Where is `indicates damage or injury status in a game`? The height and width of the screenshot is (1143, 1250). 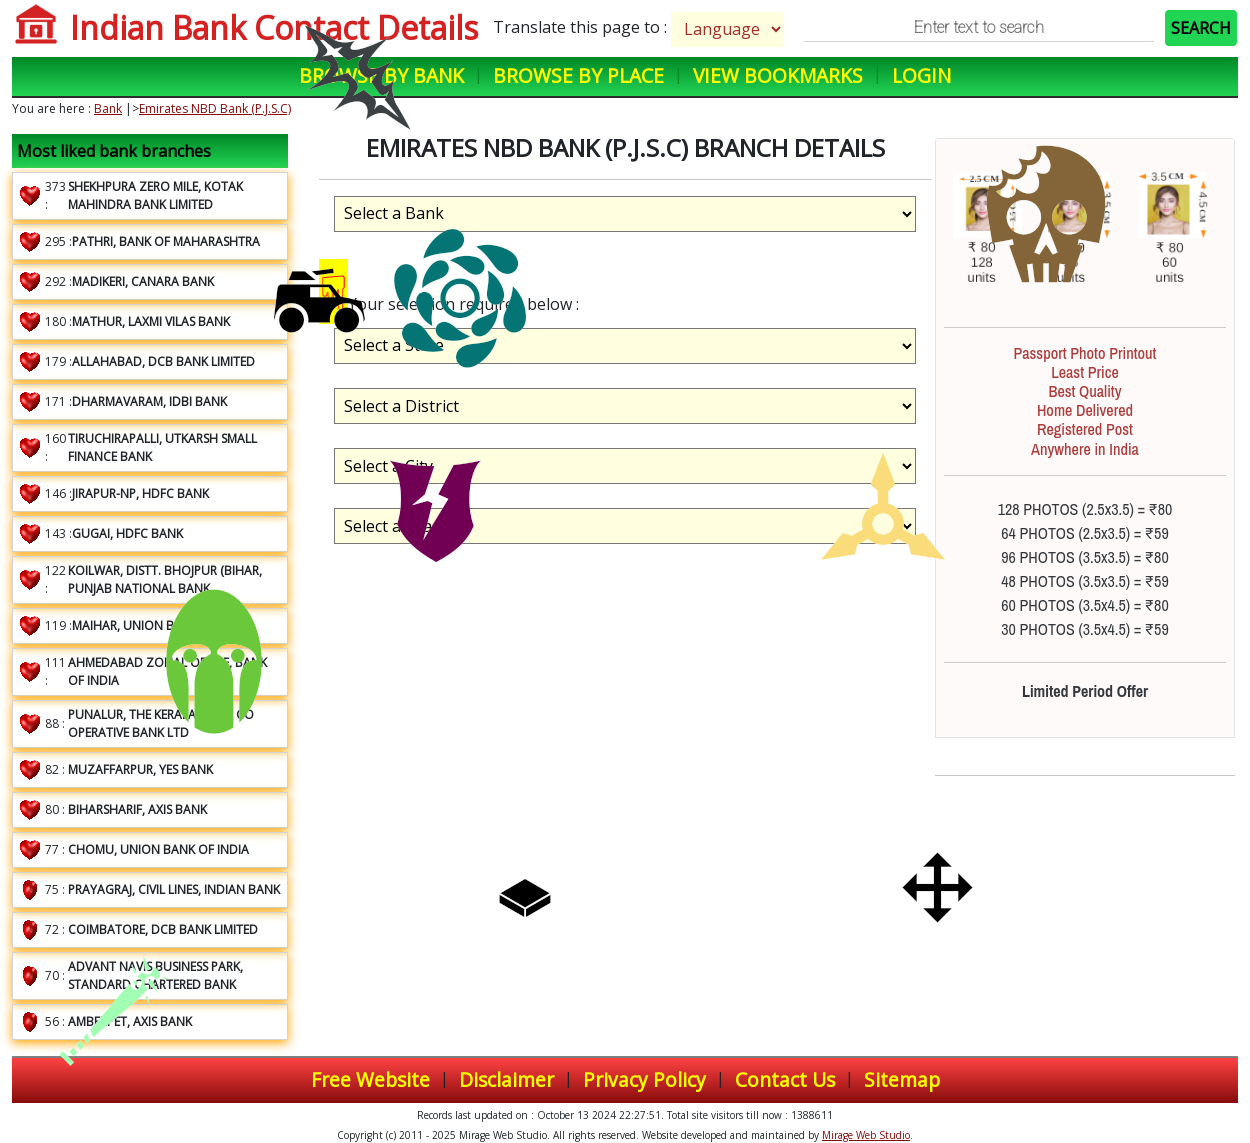 indicates damage or injury status in a game is located at coordinates (357, 77).